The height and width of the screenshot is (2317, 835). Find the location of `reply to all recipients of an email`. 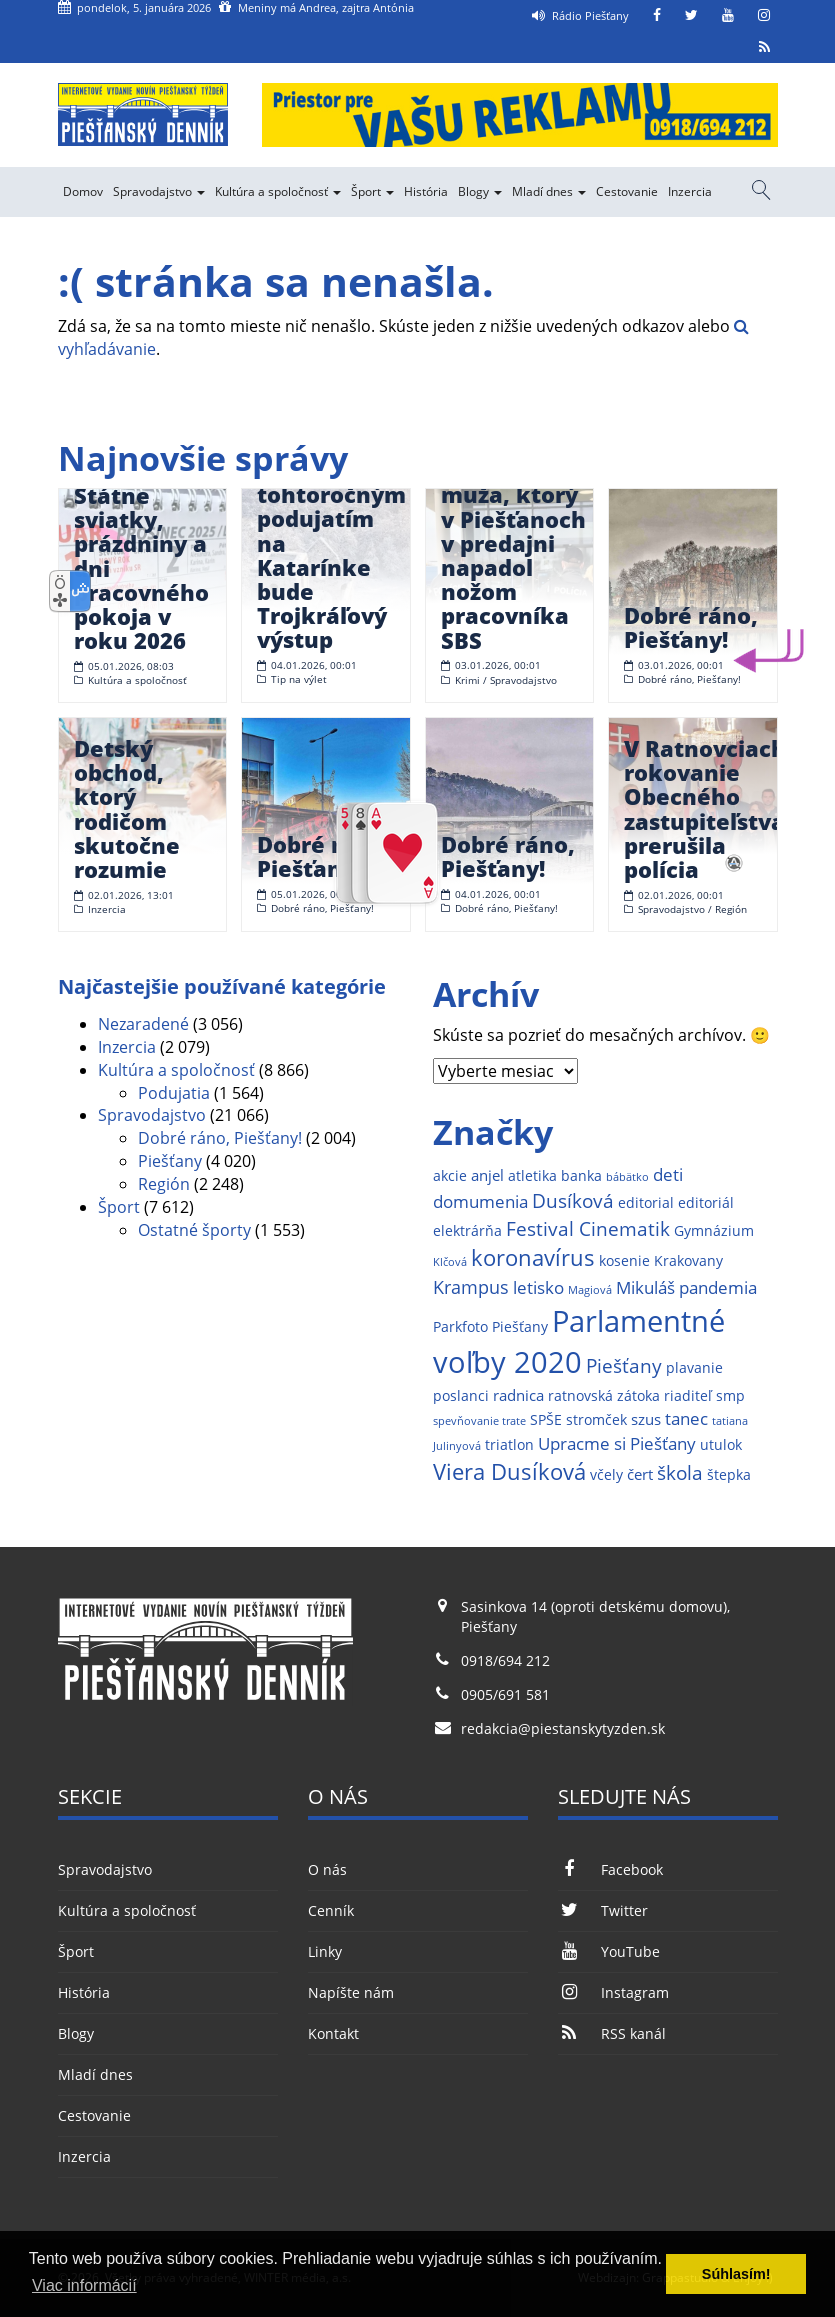

reply to all recipients of an email is located at coordinates (767, 650).